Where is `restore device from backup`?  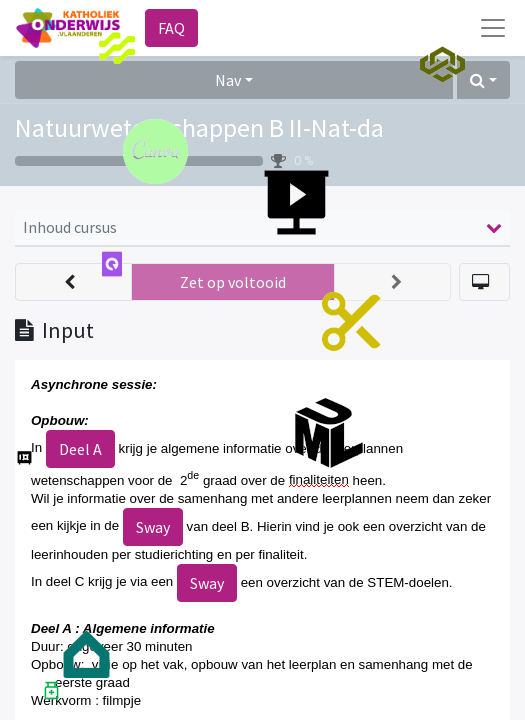 restore device from backup is located at coordinates (112, 264).